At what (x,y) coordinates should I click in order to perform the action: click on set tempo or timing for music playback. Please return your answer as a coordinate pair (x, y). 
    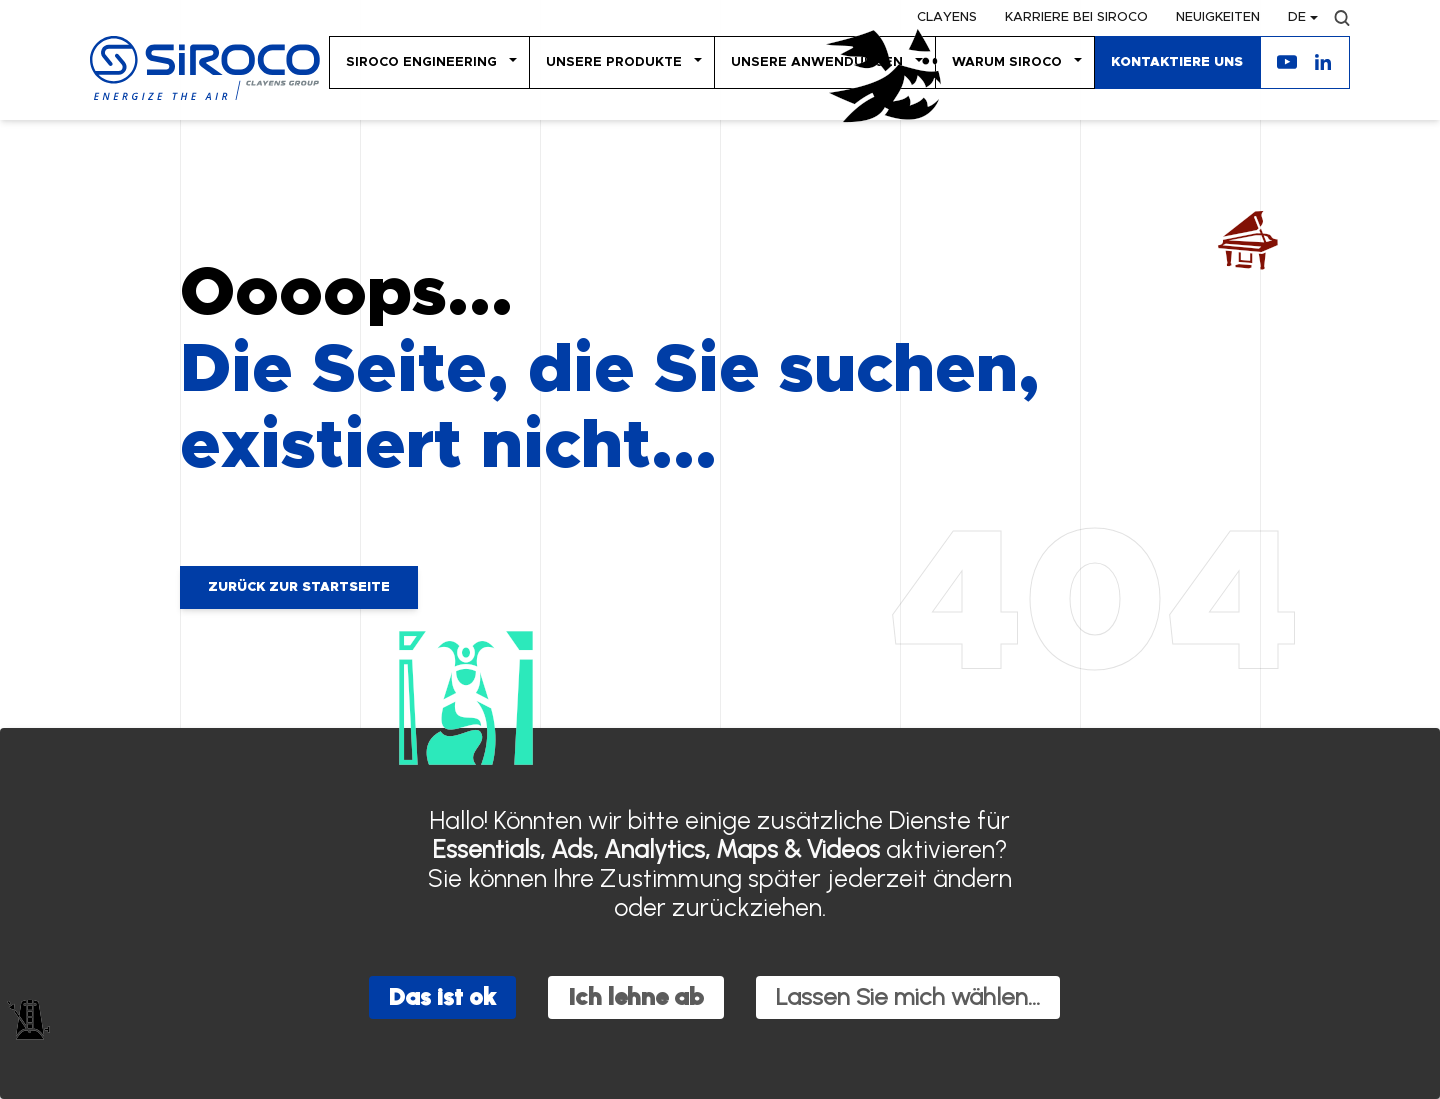
    Looking at the image, I should click on (30, 1017).